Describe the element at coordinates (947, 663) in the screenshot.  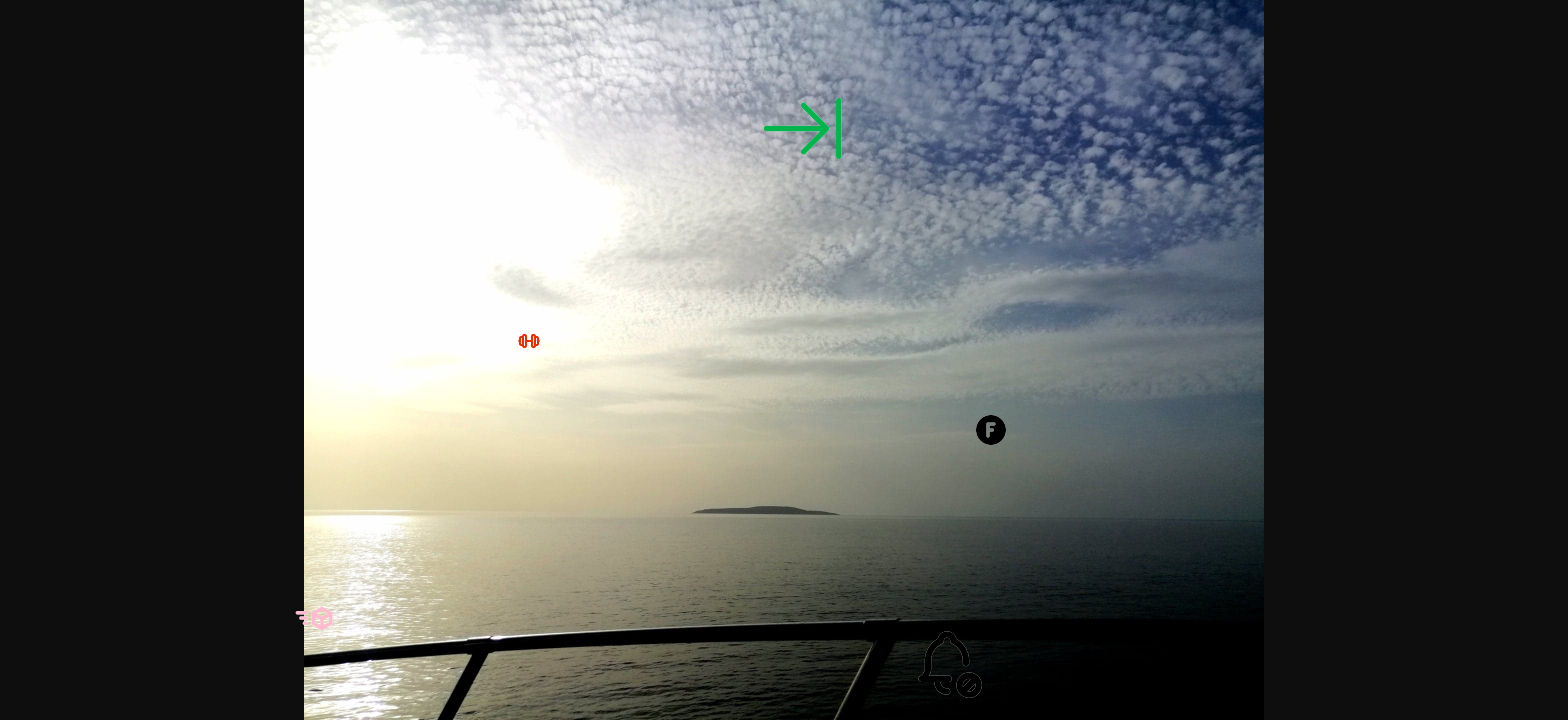
I see `mute or disable notifications` at that location.